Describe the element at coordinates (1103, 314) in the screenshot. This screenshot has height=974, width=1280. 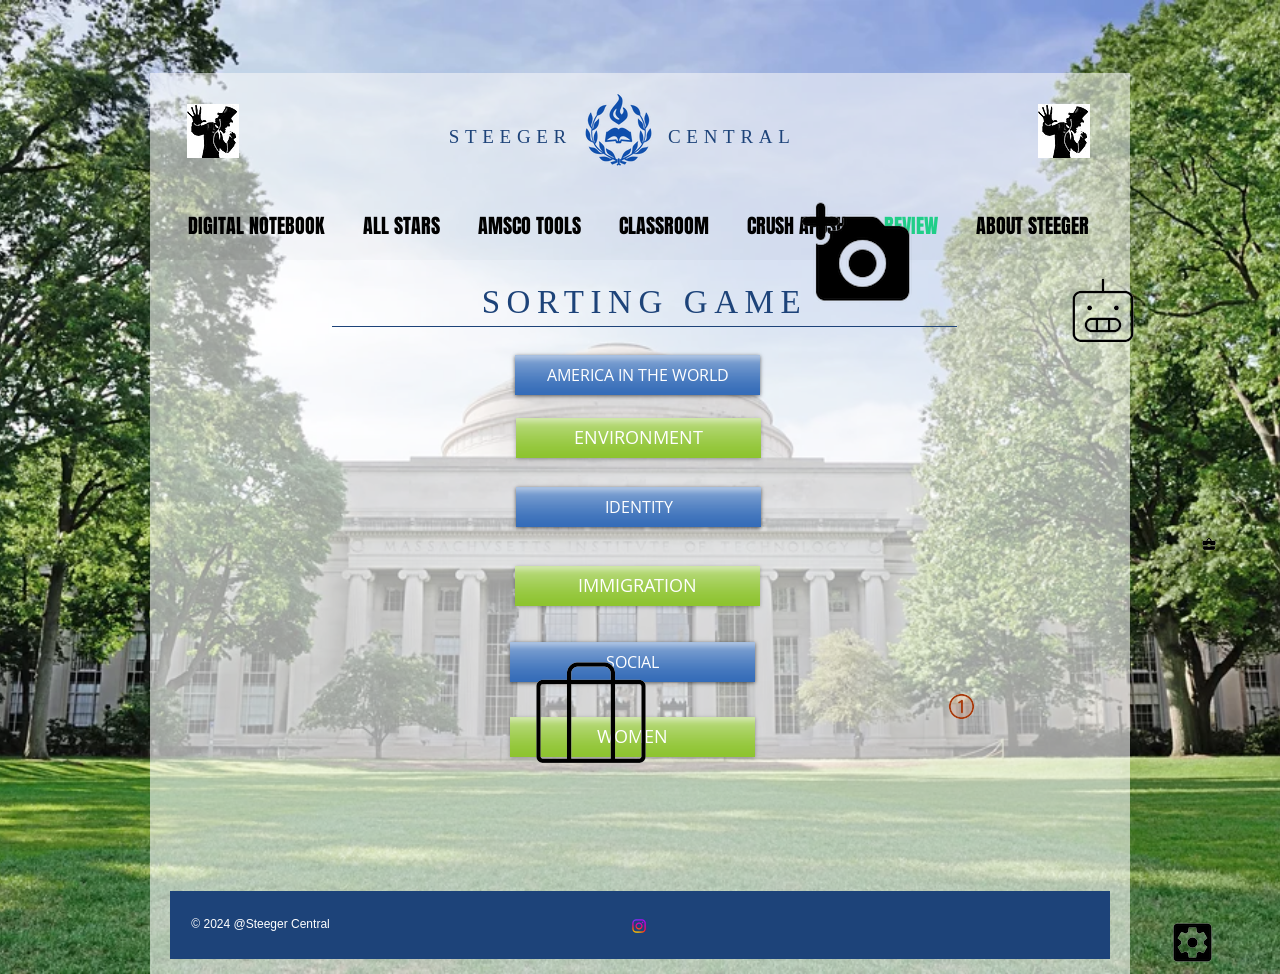
I see `access AI assistant or chatbot` at that location.